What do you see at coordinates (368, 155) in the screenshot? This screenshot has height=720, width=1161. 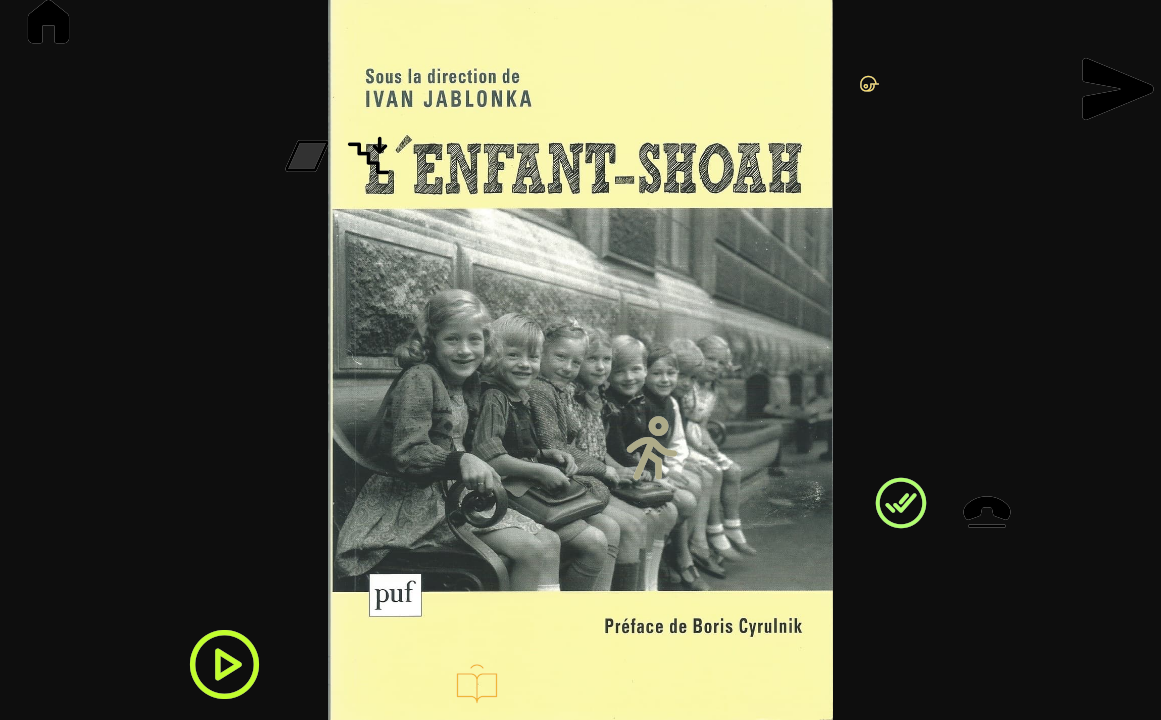 I see `navigate to a lower floor` at bounding box center [368, 155].